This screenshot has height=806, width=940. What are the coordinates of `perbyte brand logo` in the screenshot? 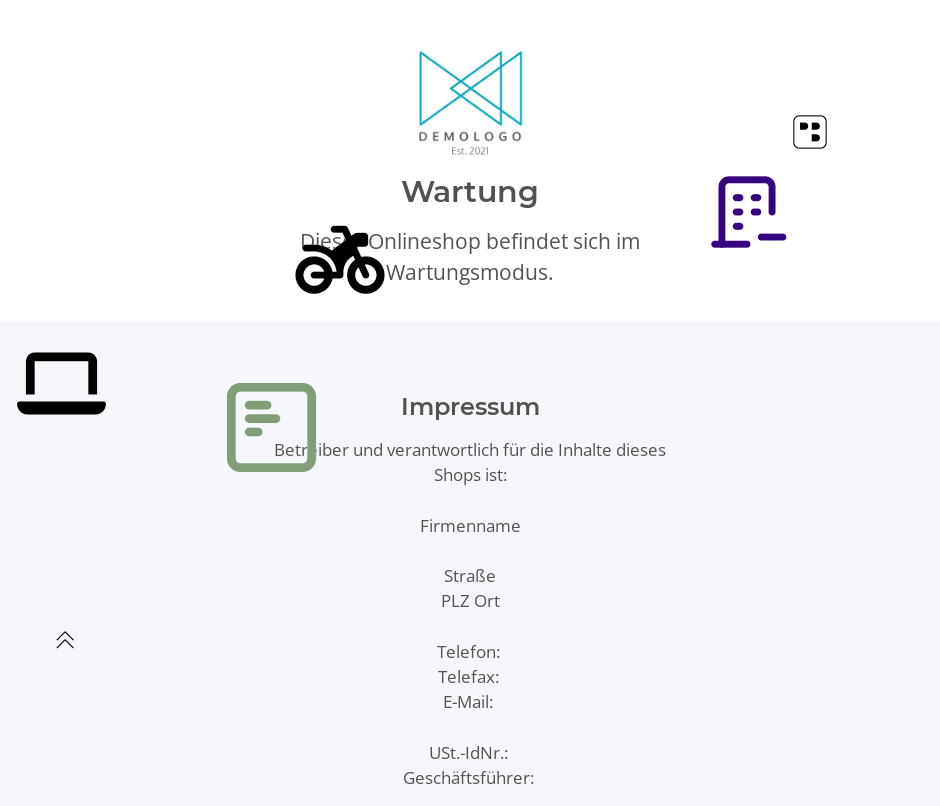 It's located at (810, 132).